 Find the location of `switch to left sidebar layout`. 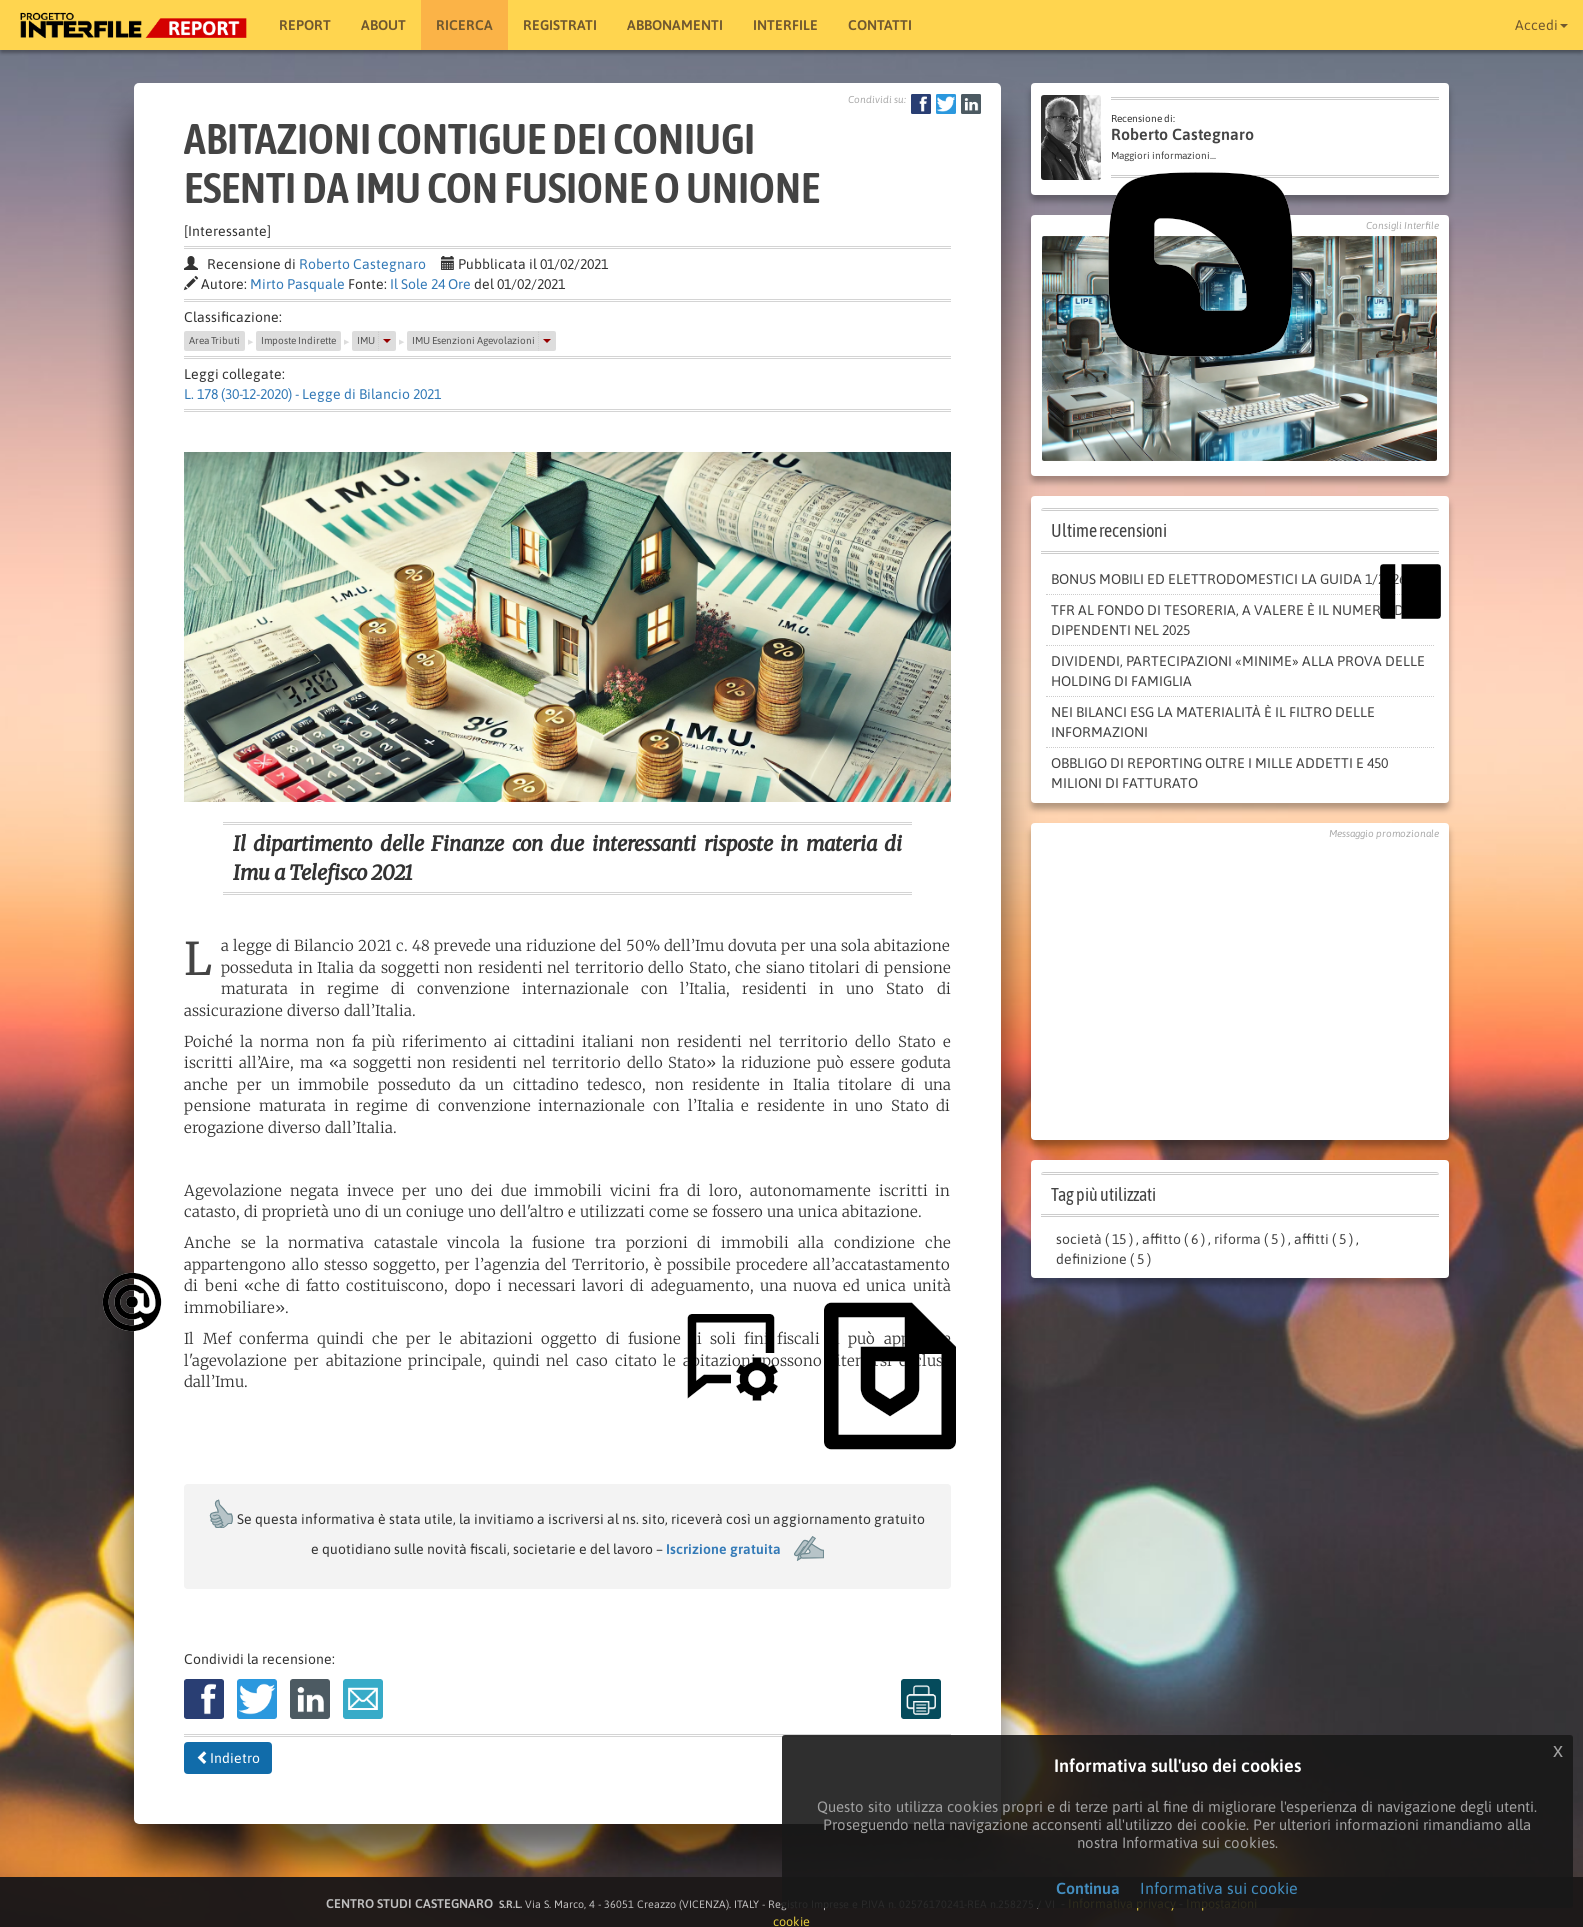

switch to left sidebar layout is located at coordinates (1410, 591).